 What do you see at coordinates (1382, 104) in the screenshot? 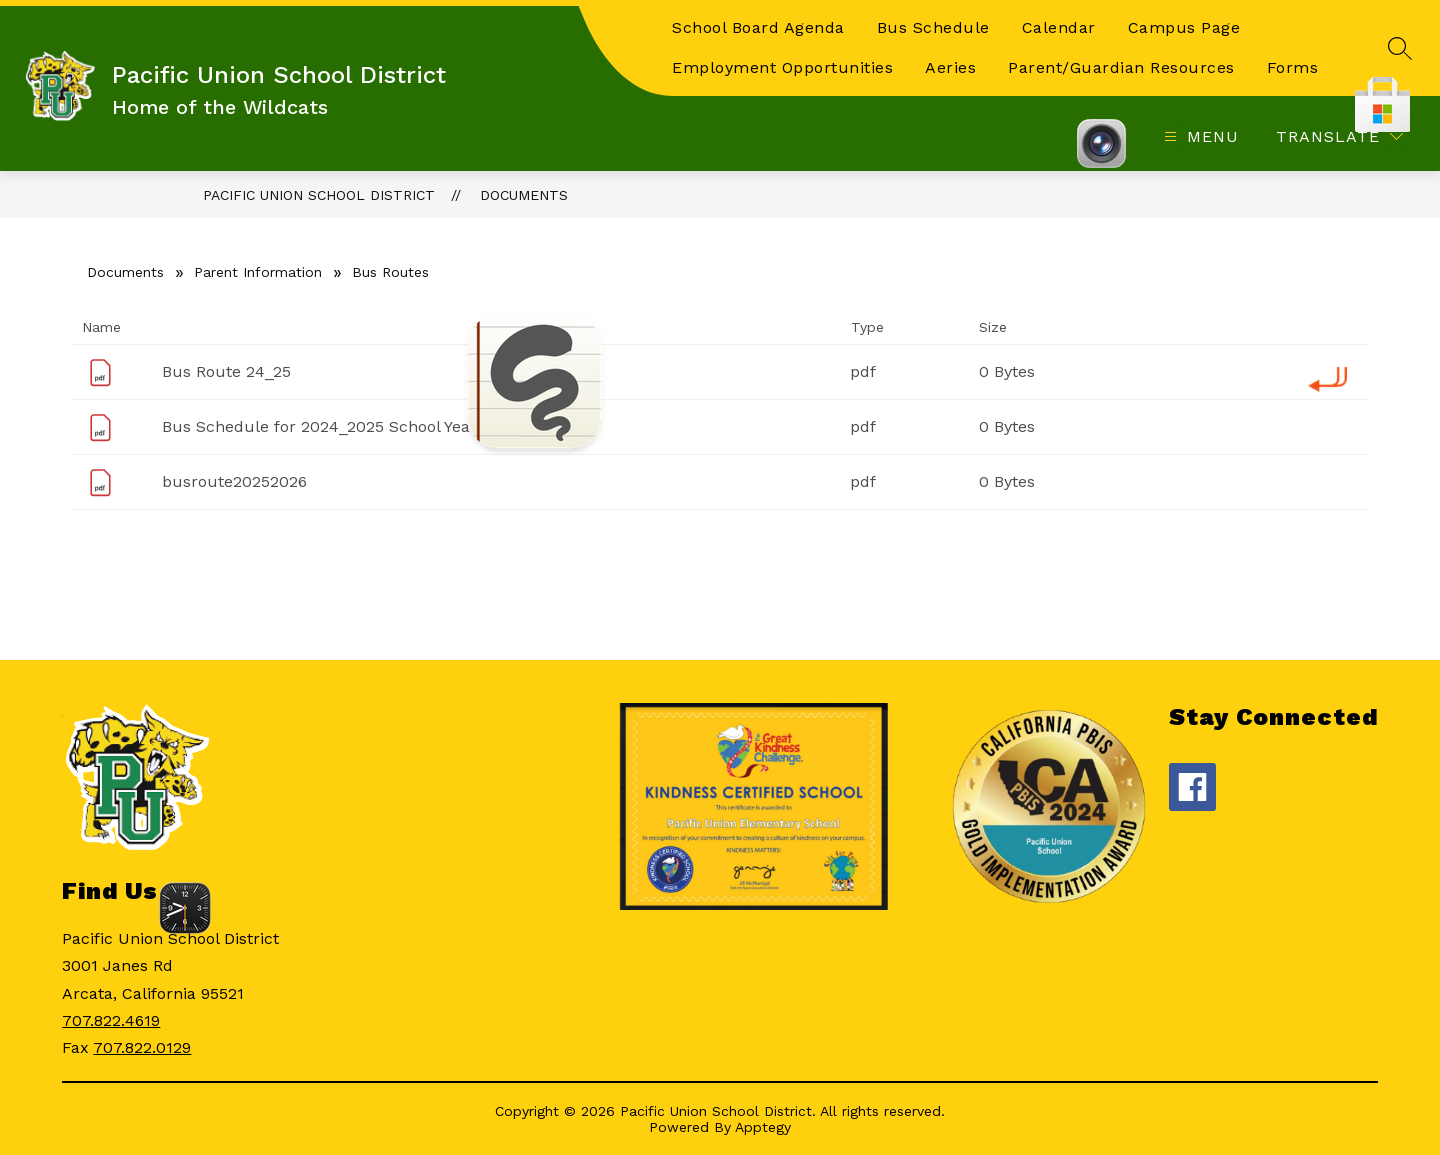
I see `open the Microsoft Store app` at bounding box center [1382, 104].